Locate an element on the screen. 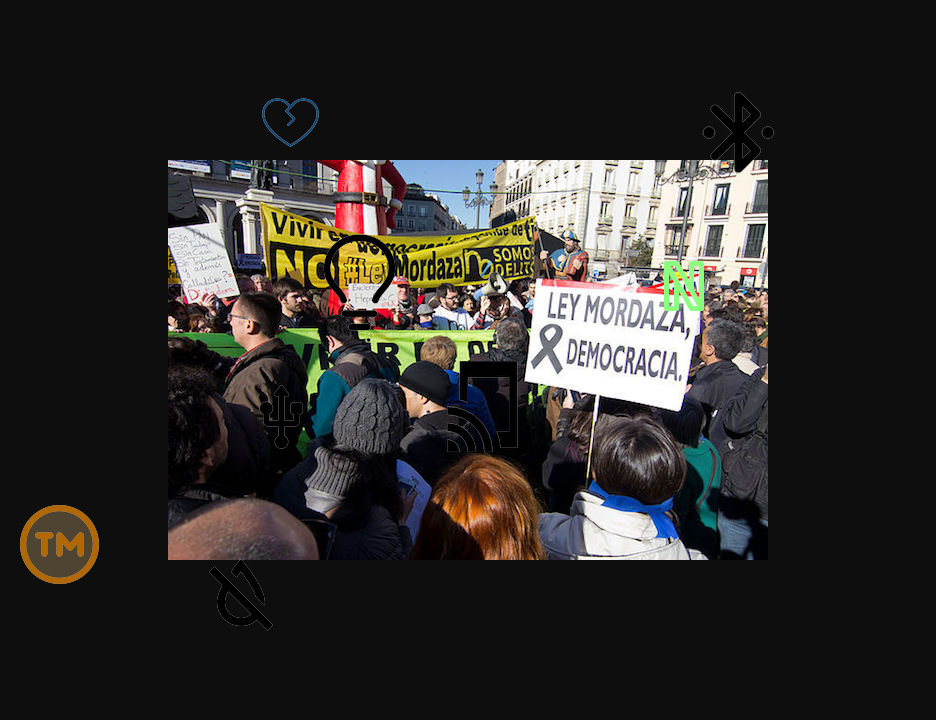 The image size is (936, 720). view tips or suggestions is located at coordinates (359, 283).